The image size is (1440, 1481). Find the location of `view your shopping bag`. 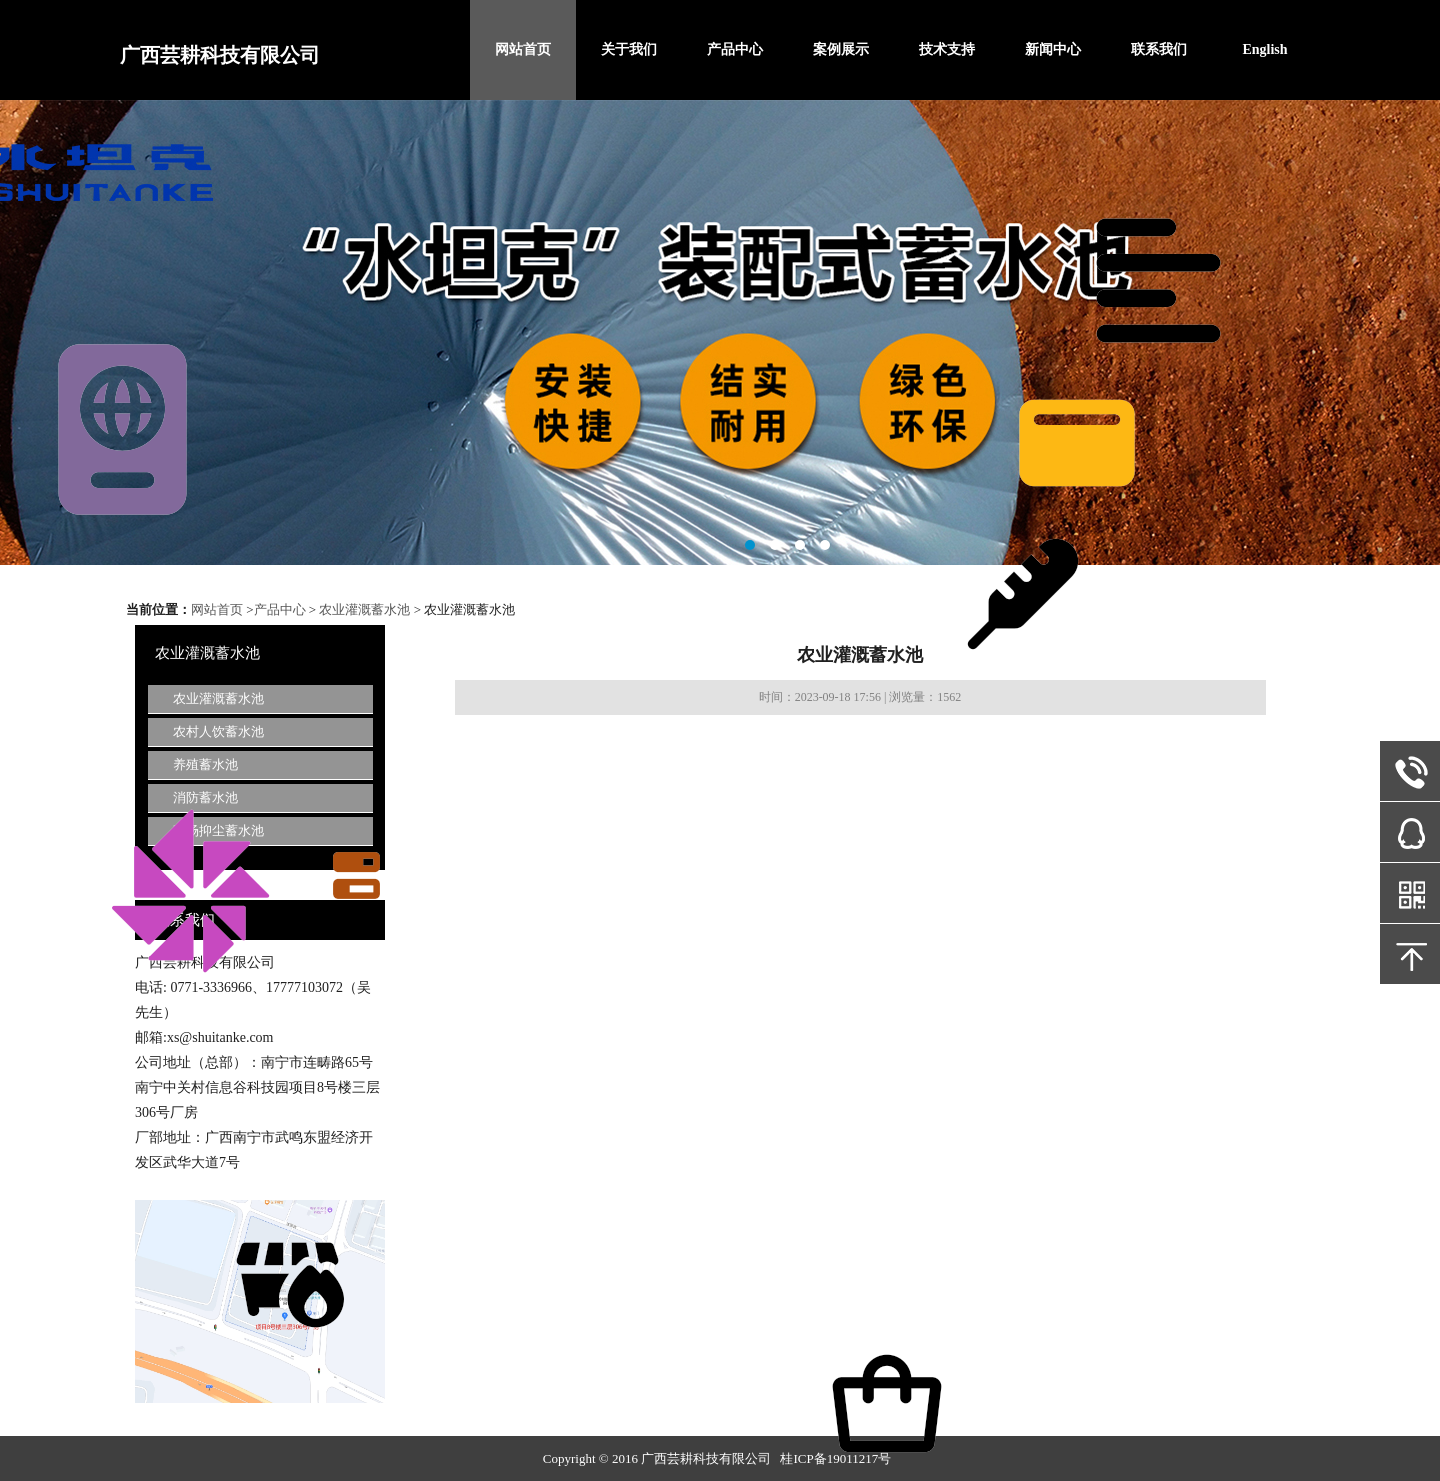

view your shopping bag is located at coordinates (887, 1409).